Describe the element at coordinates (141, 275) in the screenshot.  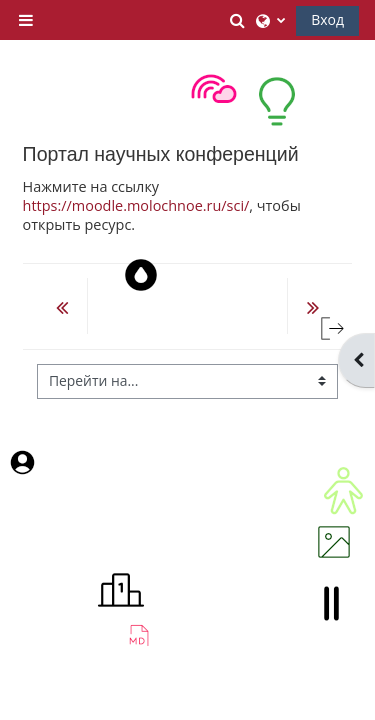
I see `adjust color or ink settings` at that location.